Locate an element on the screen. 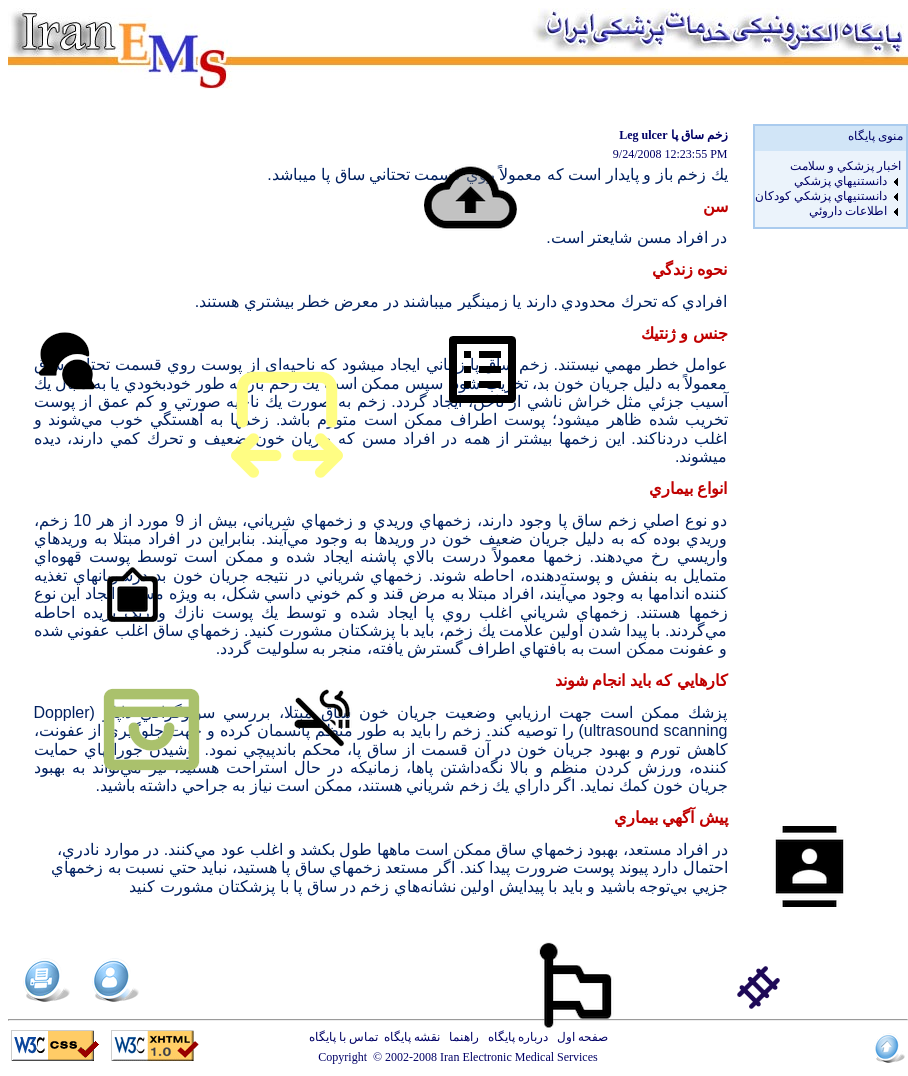 Image resolution: width=908 pixels, height=1076 pixels. view list details or summary is located at coordinates (482, 369).